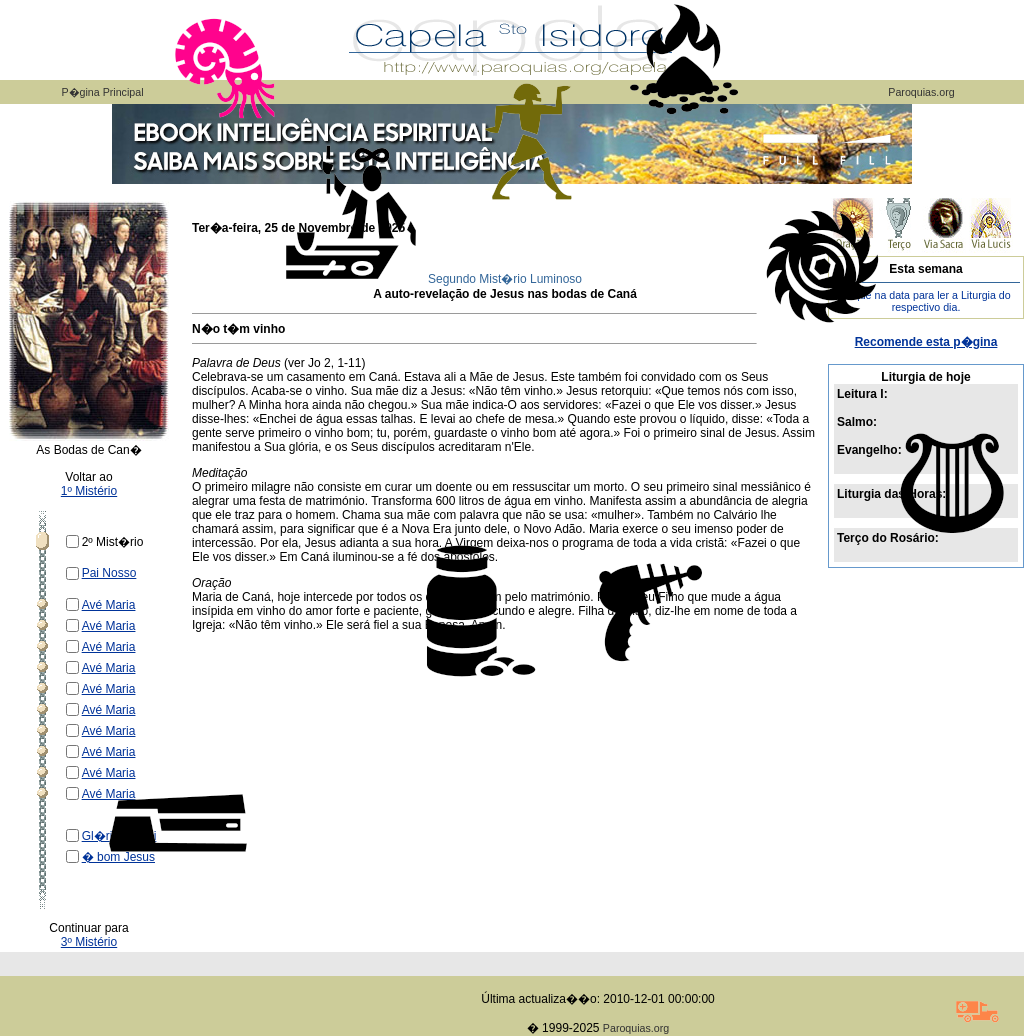  I want to click on access music or audio features, so click(952, 481).